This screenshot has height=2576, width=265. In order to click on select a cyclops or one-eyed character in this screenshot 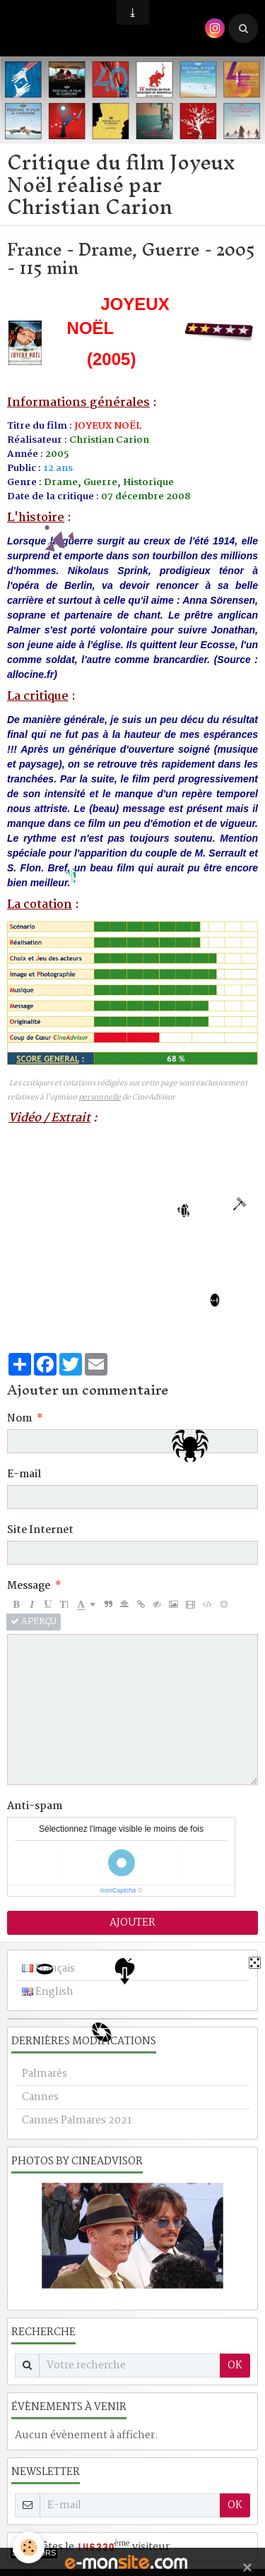, I will do `click(215, 1300)`.